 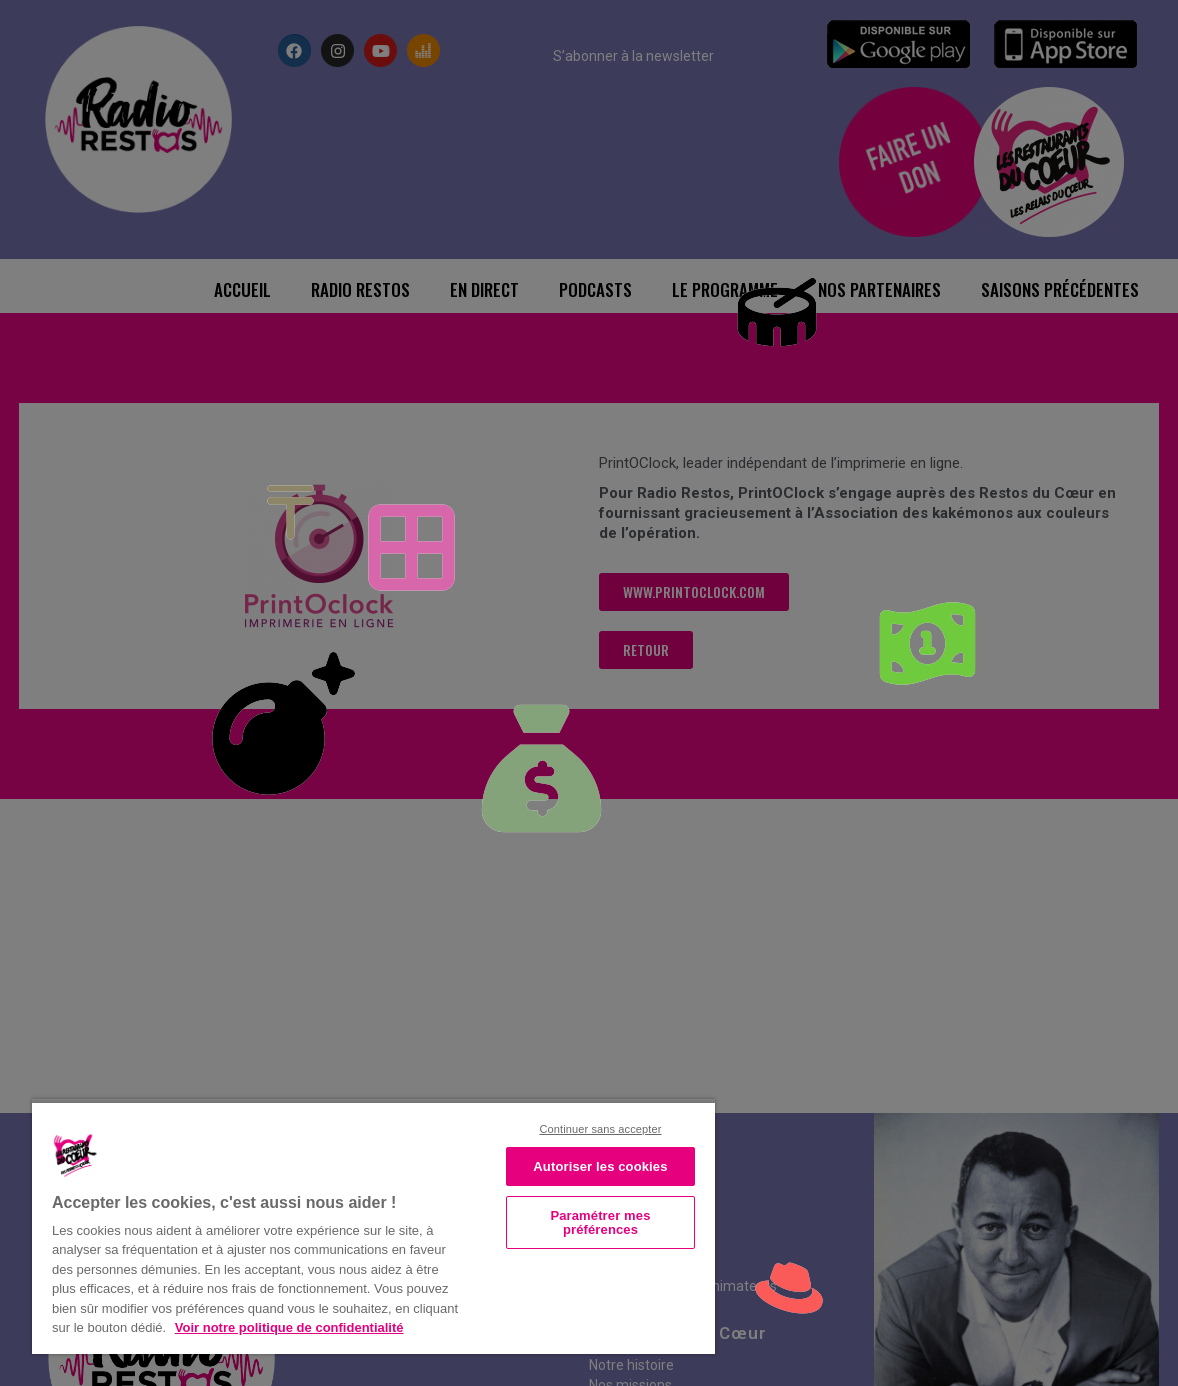 I want to click on Red Hat logo, so click(x=789, y=1288).